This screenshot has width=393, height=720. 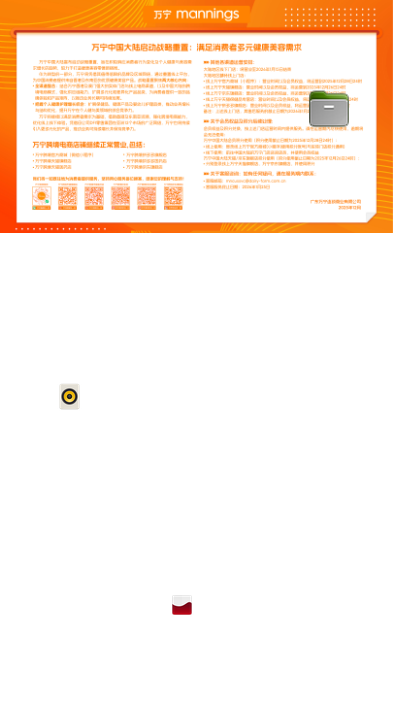 What do you see at coordinates (329, 108) in the screenshot?
I see `open the nautilus file manager` at bounding box center [329, 108].